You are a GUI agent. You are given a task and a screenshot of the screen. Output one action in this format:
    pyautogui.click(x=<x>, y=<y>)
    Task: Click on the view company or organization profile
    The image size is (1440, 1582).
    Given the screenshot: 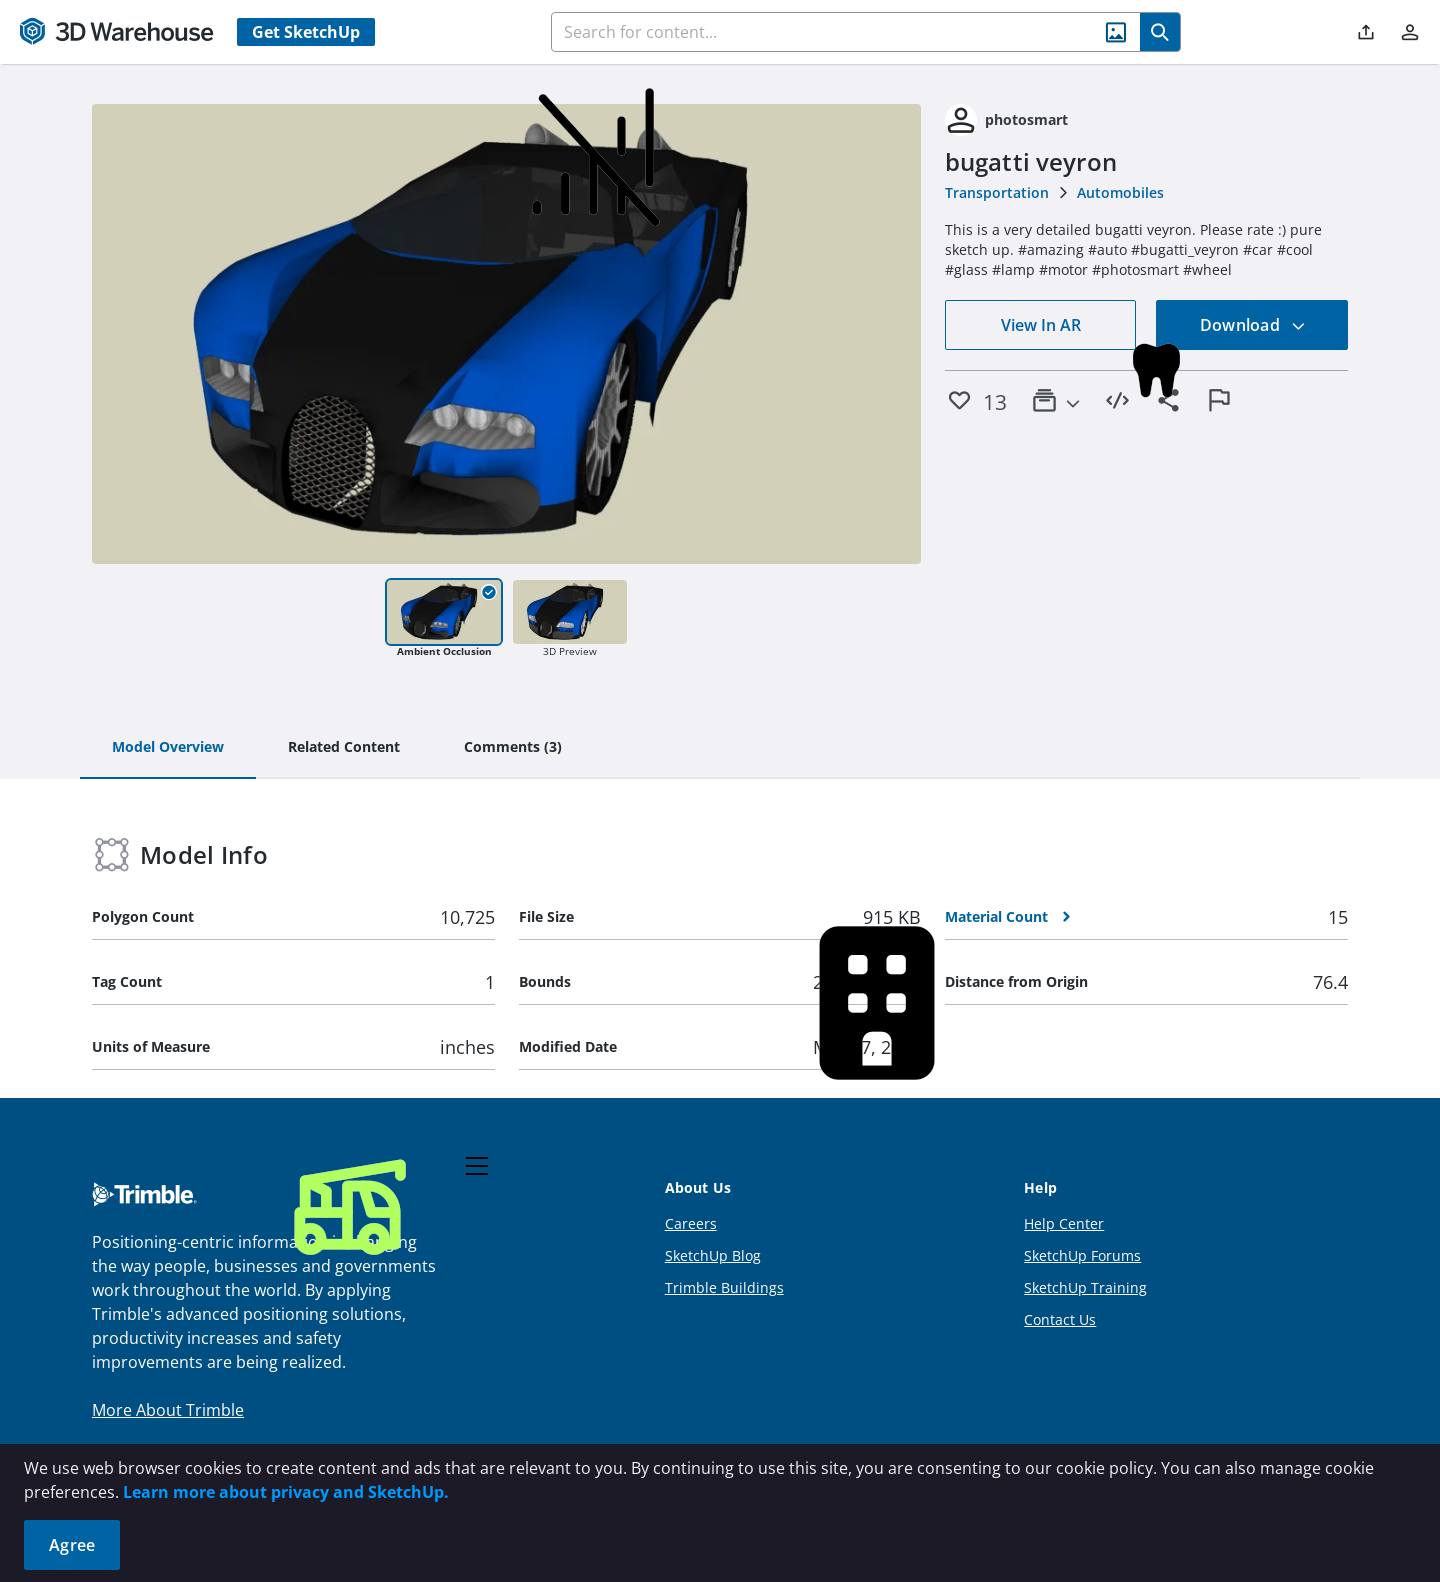 What is the action you would take?
    pyautogui.click(x=877, y=1003)
    